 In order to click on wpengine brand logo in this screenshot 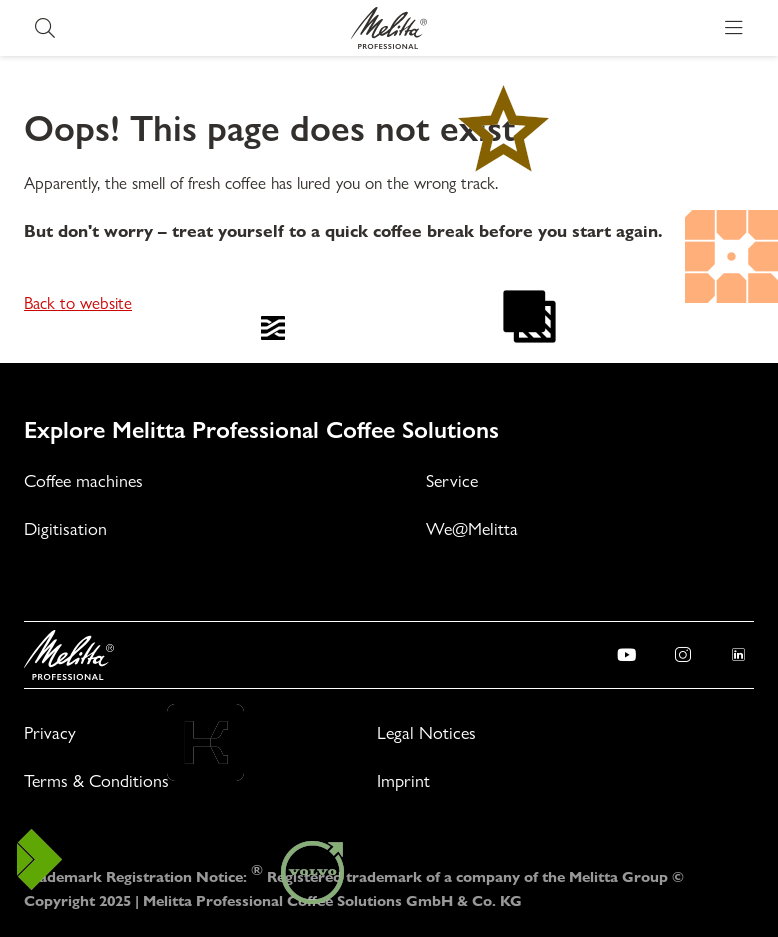, I will do `click(731, 256)`.